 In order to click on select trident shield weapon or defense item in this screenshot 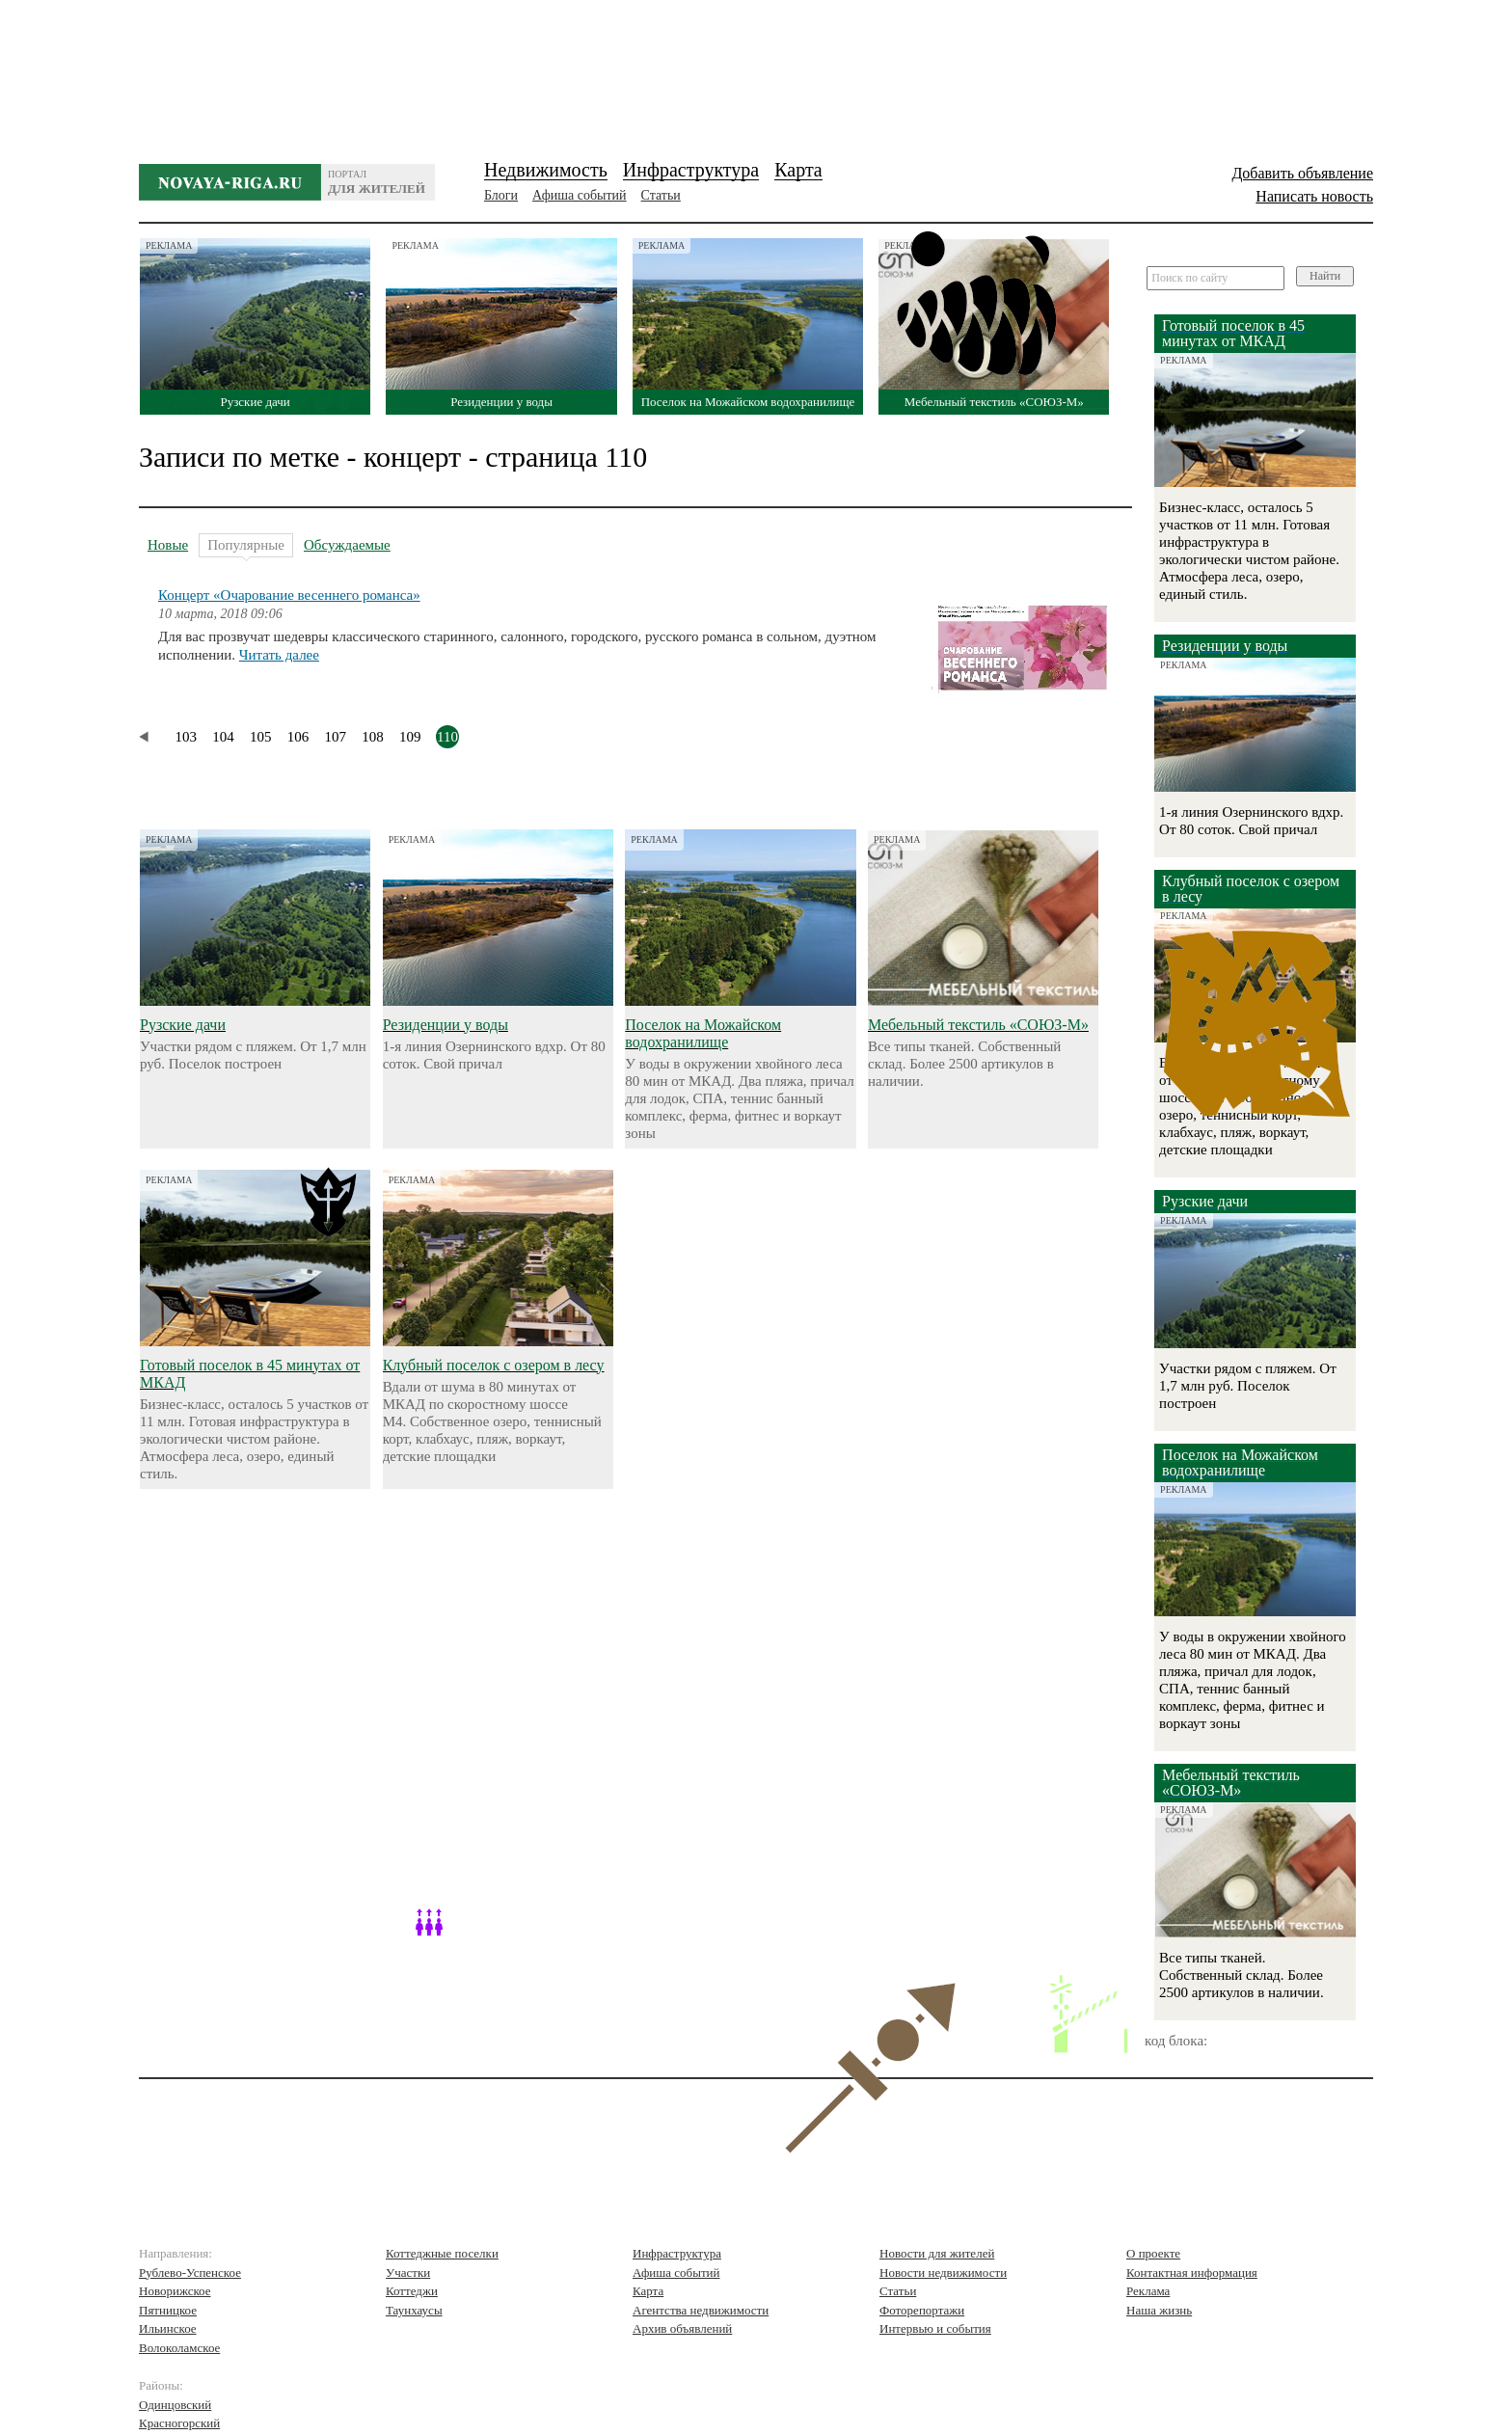, I will do `click(328, 1202)`.